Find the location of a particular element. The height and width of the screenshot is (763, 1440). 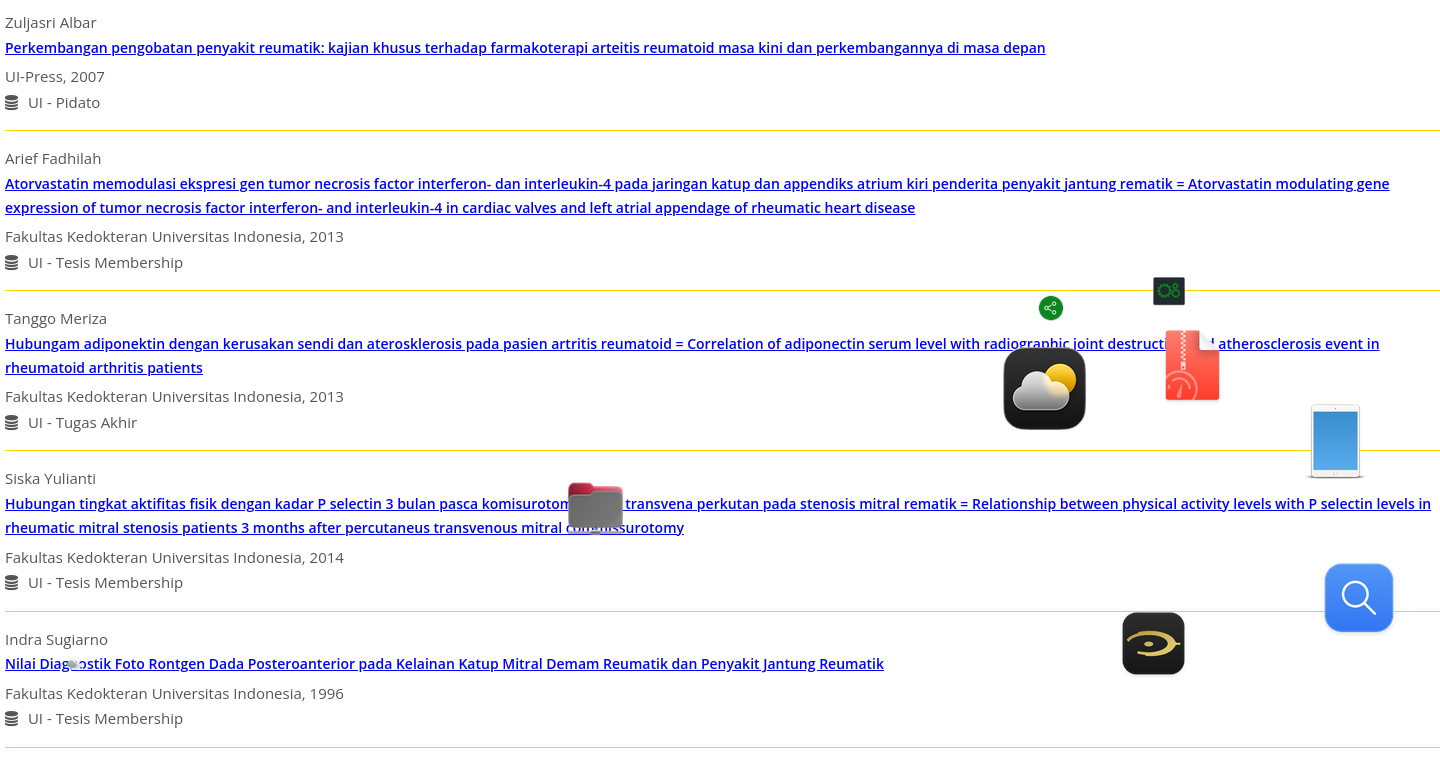

iPad mini 3 device connected via wifi is located at coordinates (1335, 434).